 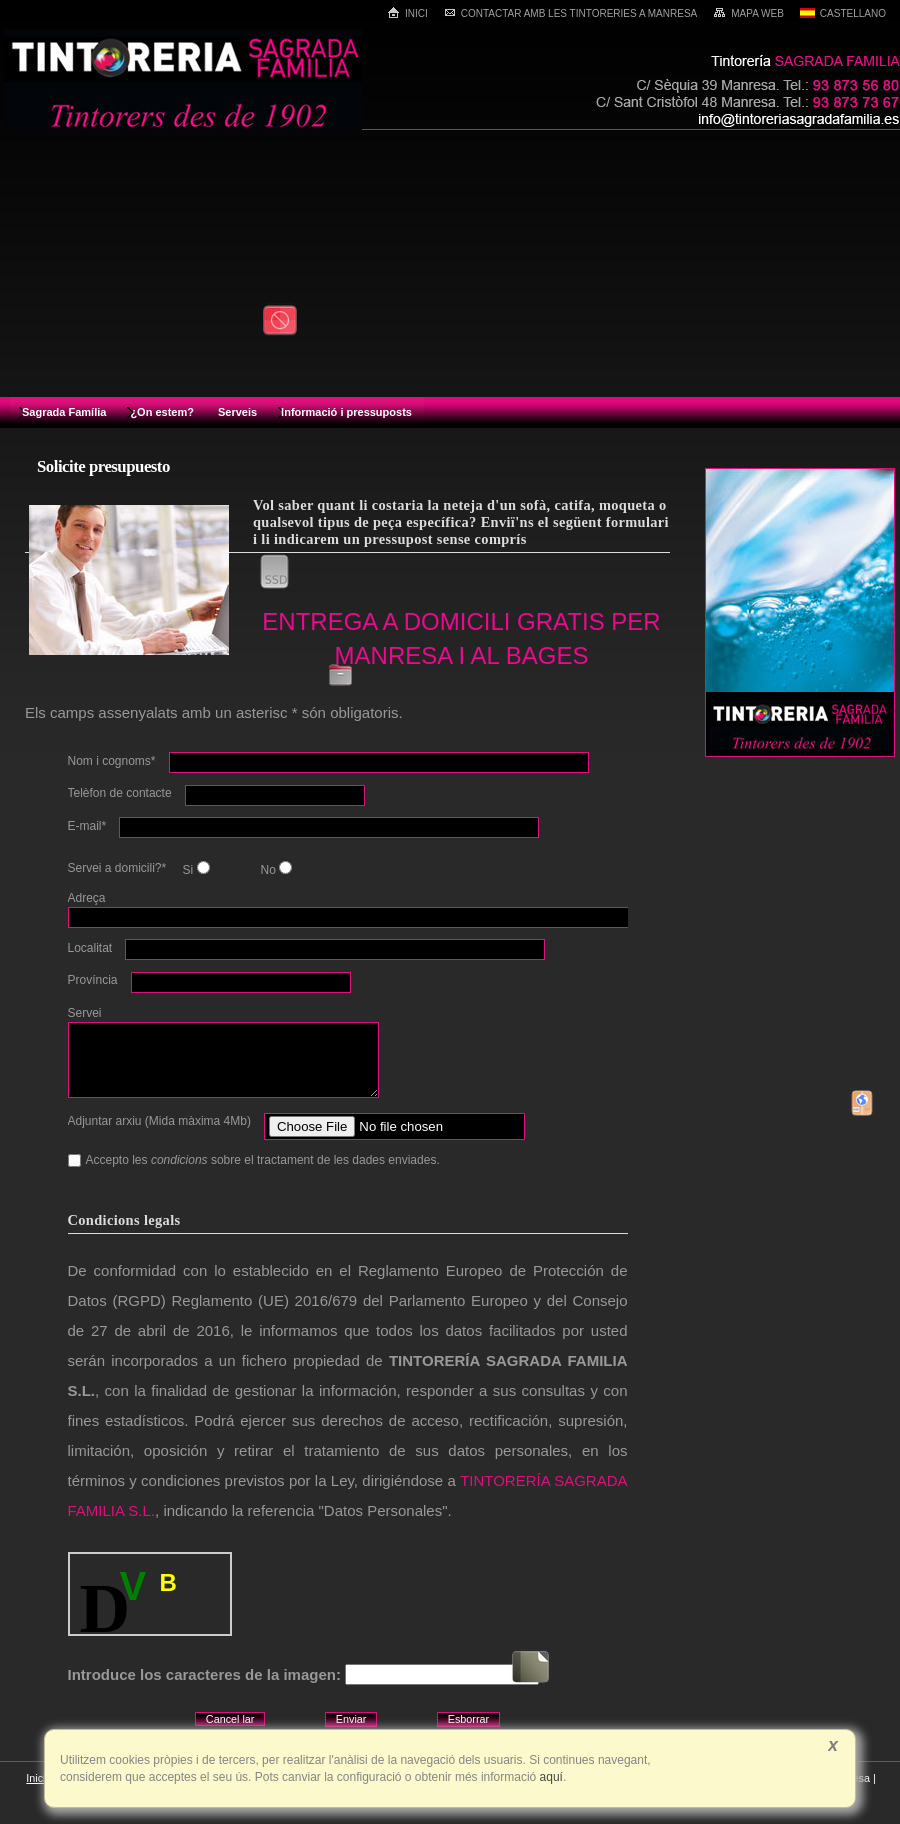 I want to click on change desktop wallpaper settings, so click(x=530, y=1665).